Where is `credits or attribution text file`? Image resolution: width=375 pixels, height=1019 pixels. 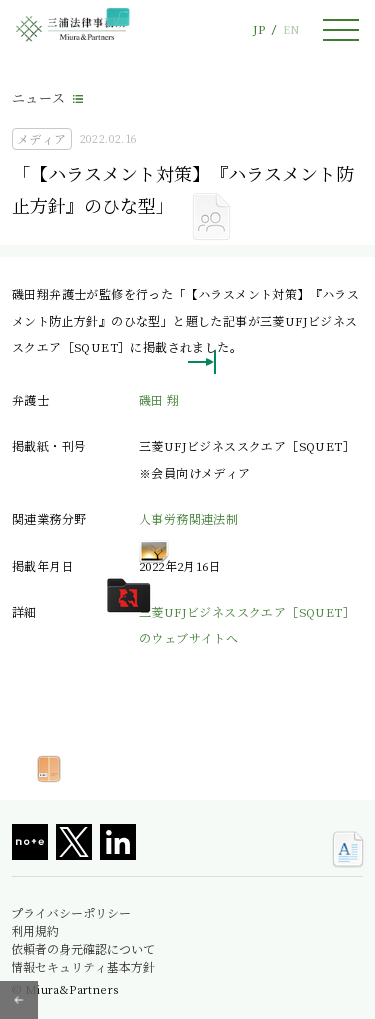 credits or attribution text file is located at coordinates (211, 216).